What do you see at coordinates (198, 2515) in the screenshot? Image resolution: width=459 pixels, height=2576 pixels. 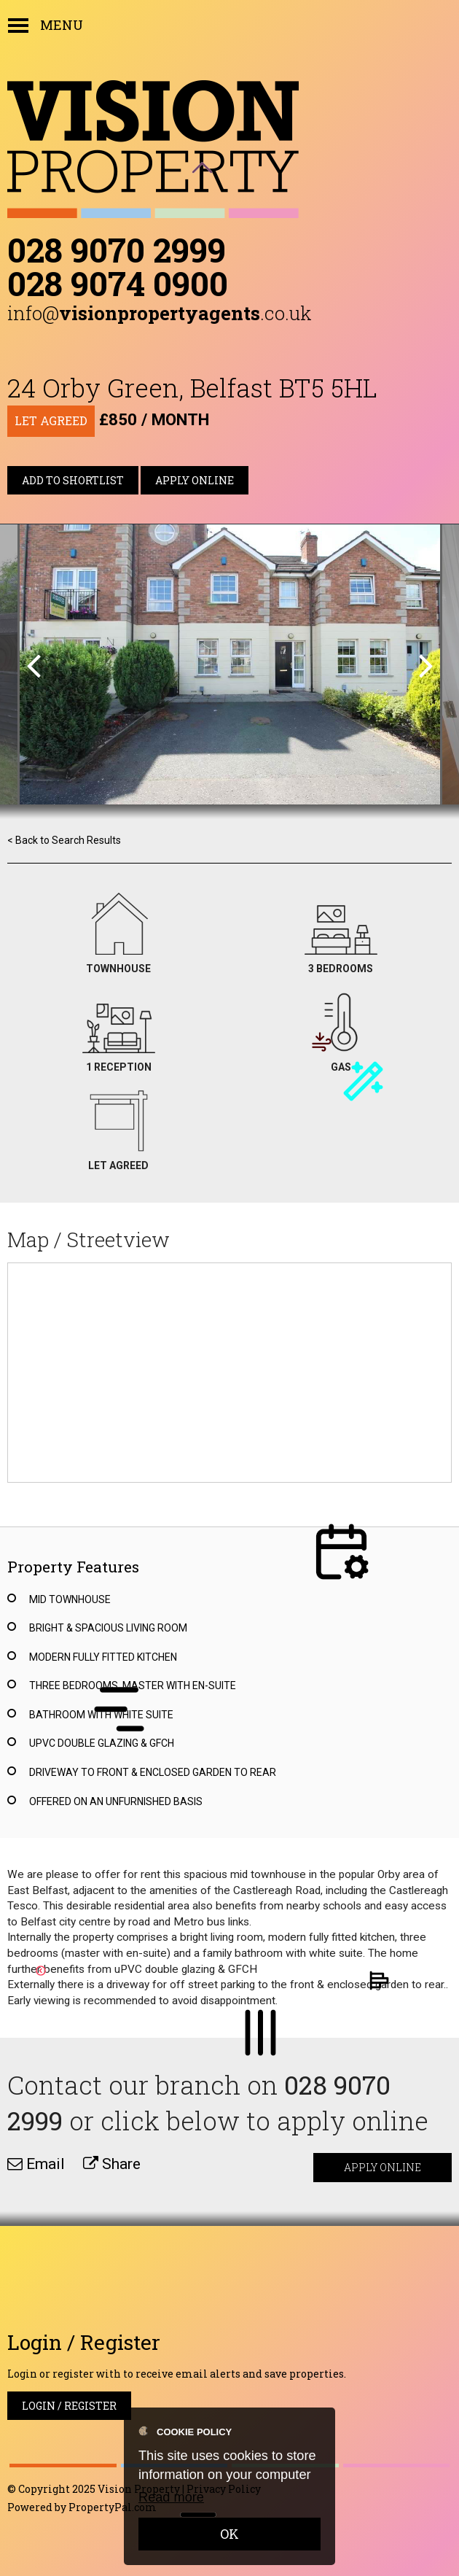 I see `decrease quantity or value` at bounding box center [198, 2515].